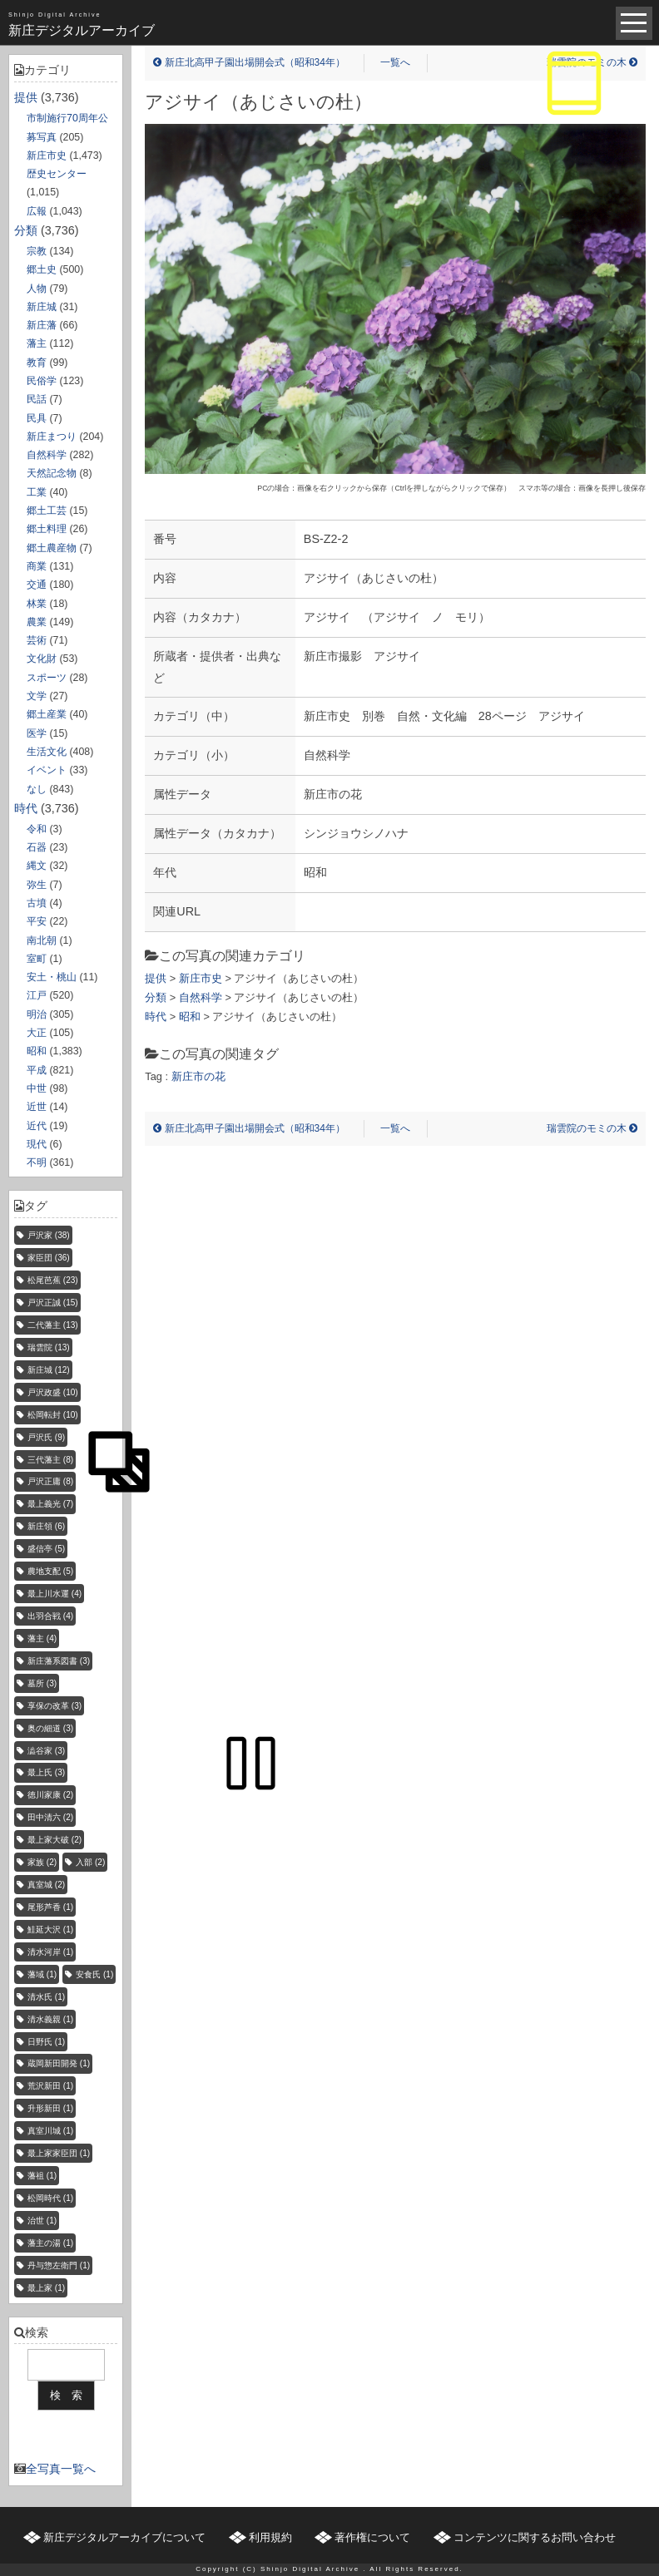  What do you see at coordinates (250, 1763) in the screenshot?
I see `pause media playback` at bounding box center [250, 1763].